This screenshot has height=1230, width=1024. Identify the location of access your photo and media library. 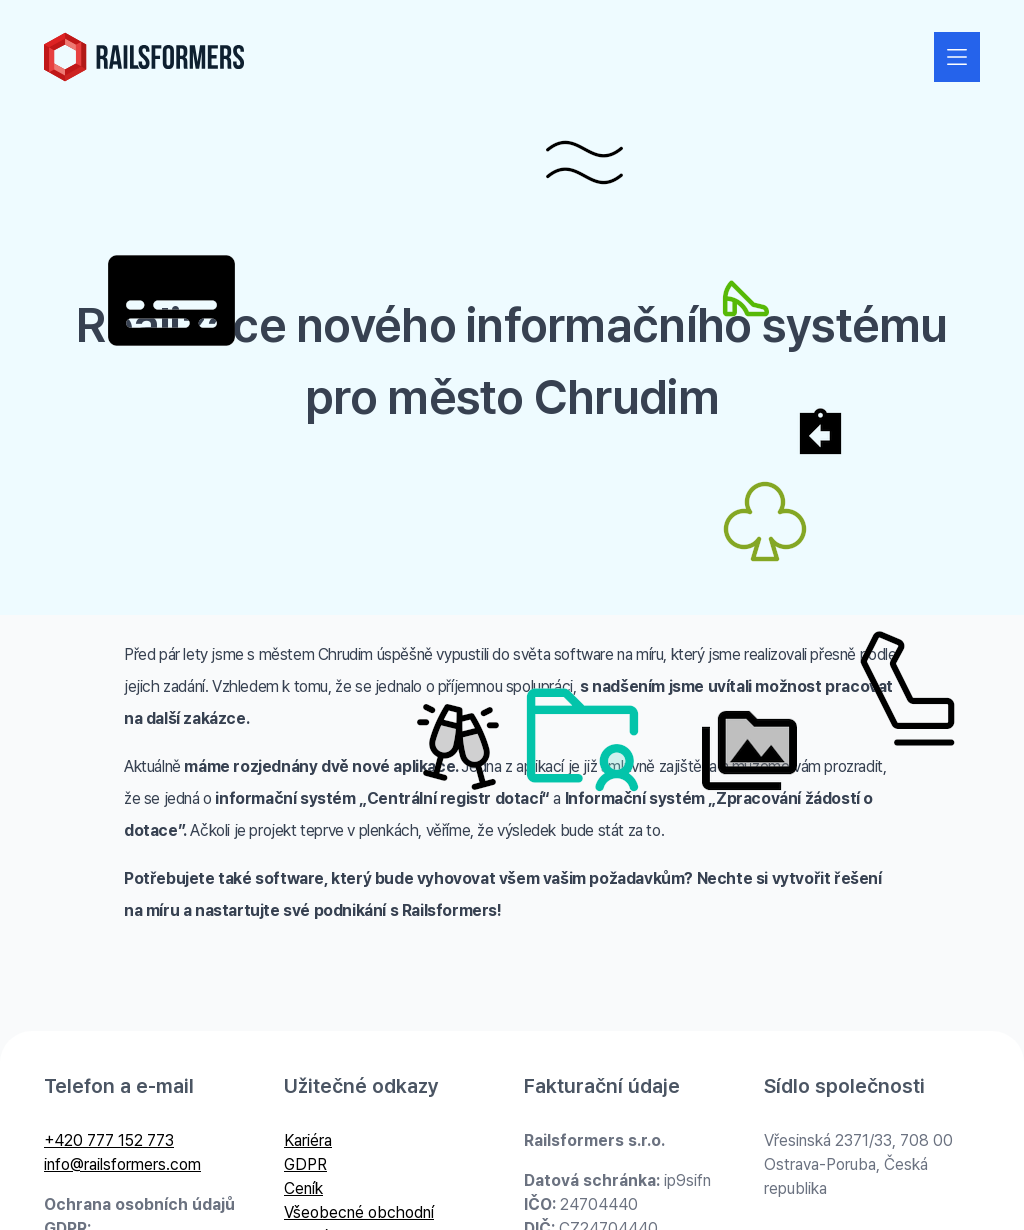
(749, 750).